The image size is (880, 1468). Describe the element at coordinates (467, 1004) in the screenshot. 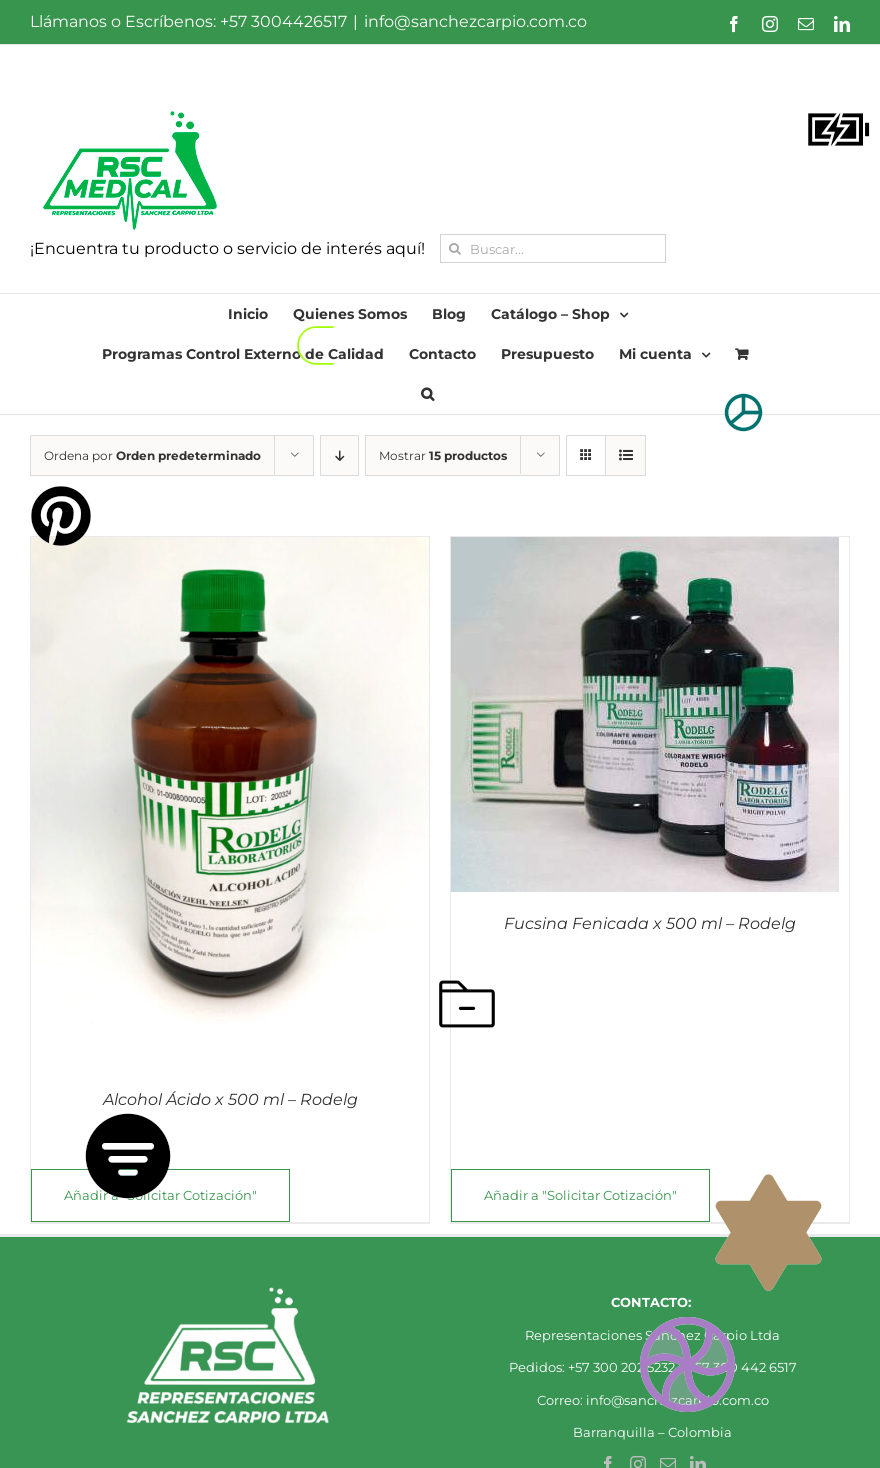

I see `remove a folder` at that location.